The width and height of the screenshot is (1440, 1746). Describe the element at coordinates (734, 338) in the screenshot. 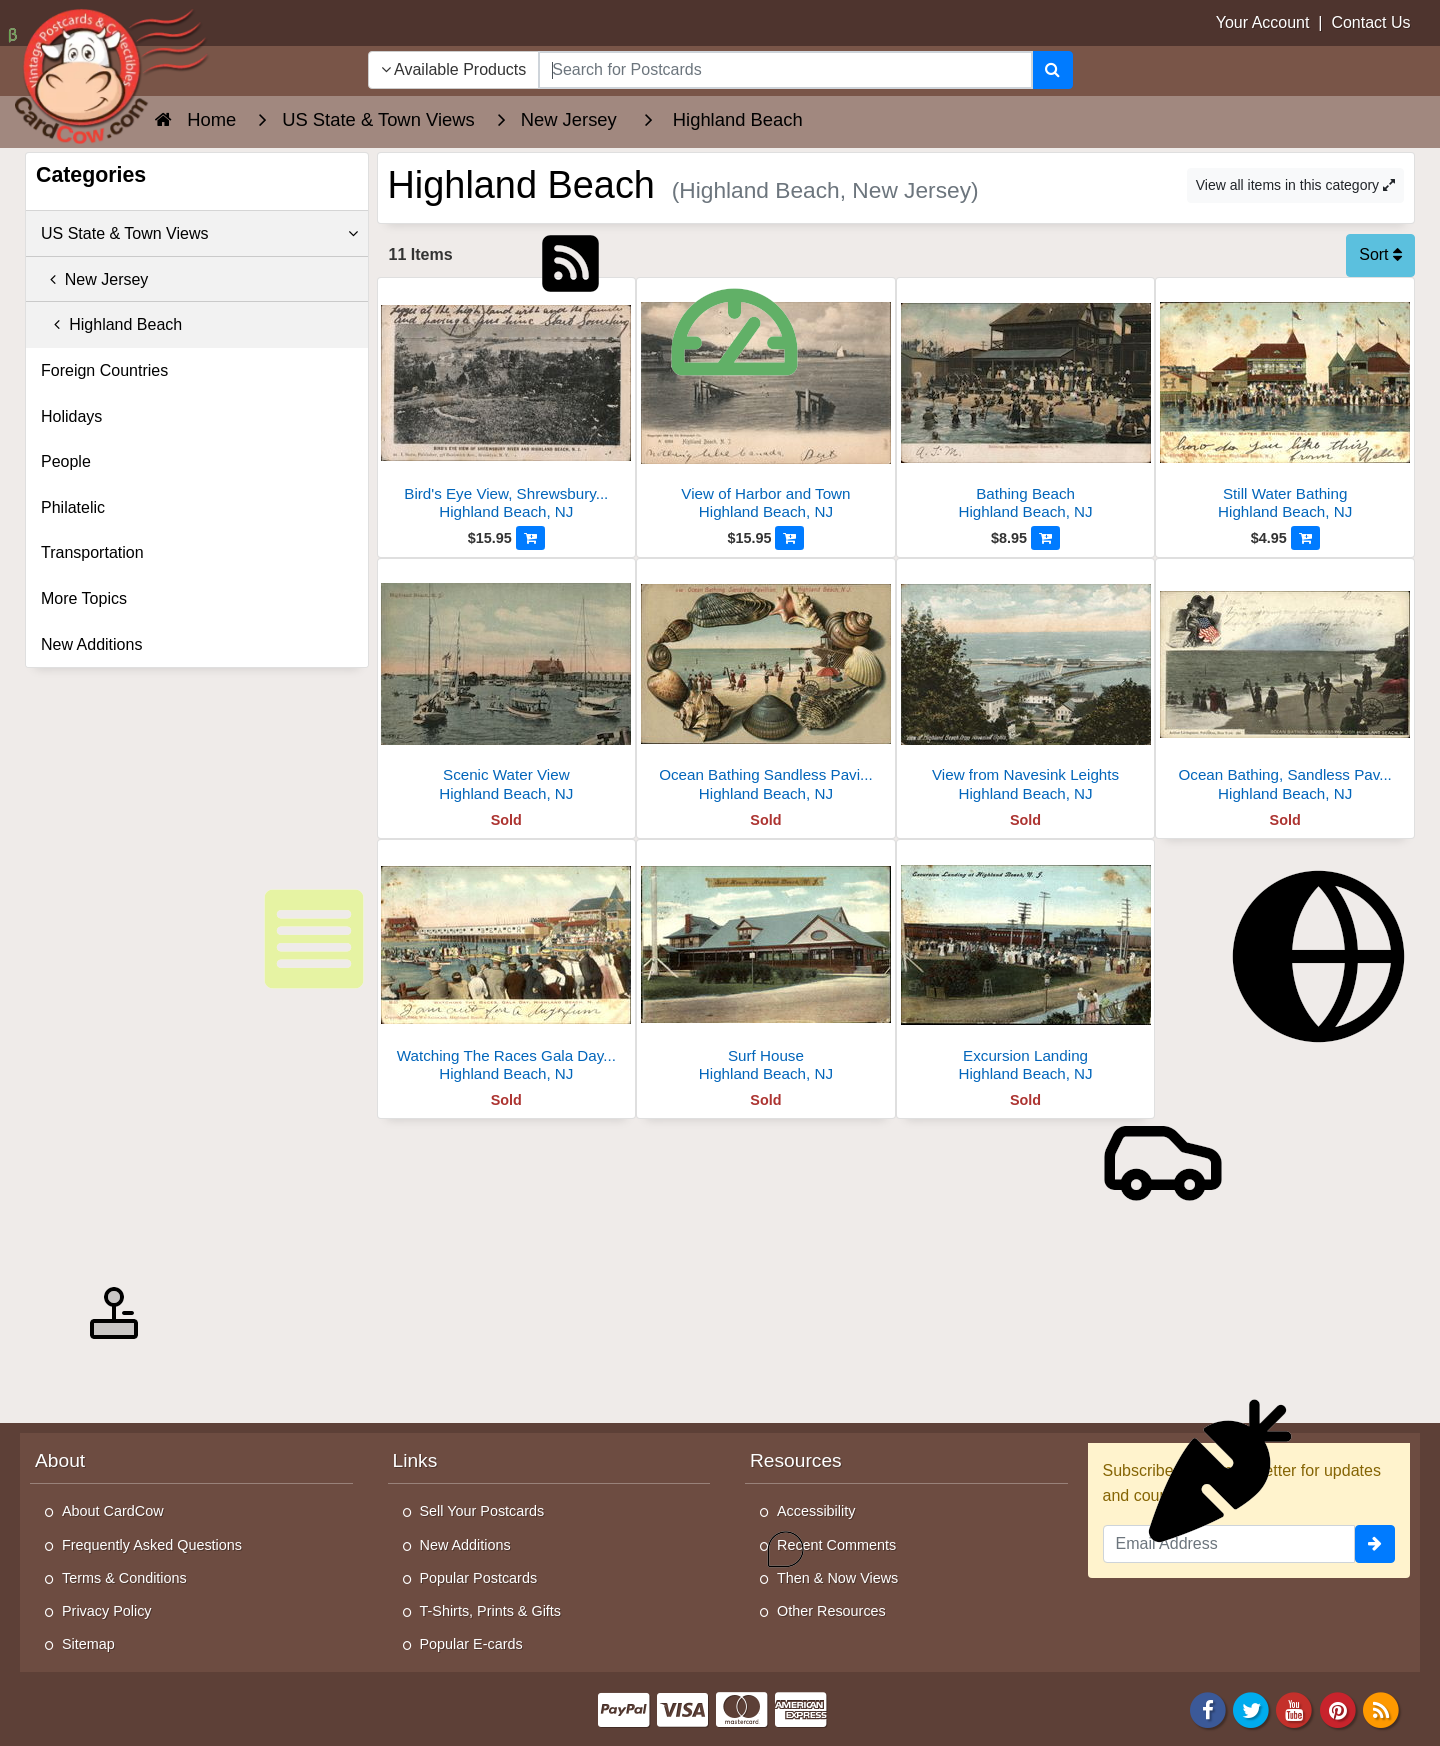

I see `view performance metrics or speed` at that location.